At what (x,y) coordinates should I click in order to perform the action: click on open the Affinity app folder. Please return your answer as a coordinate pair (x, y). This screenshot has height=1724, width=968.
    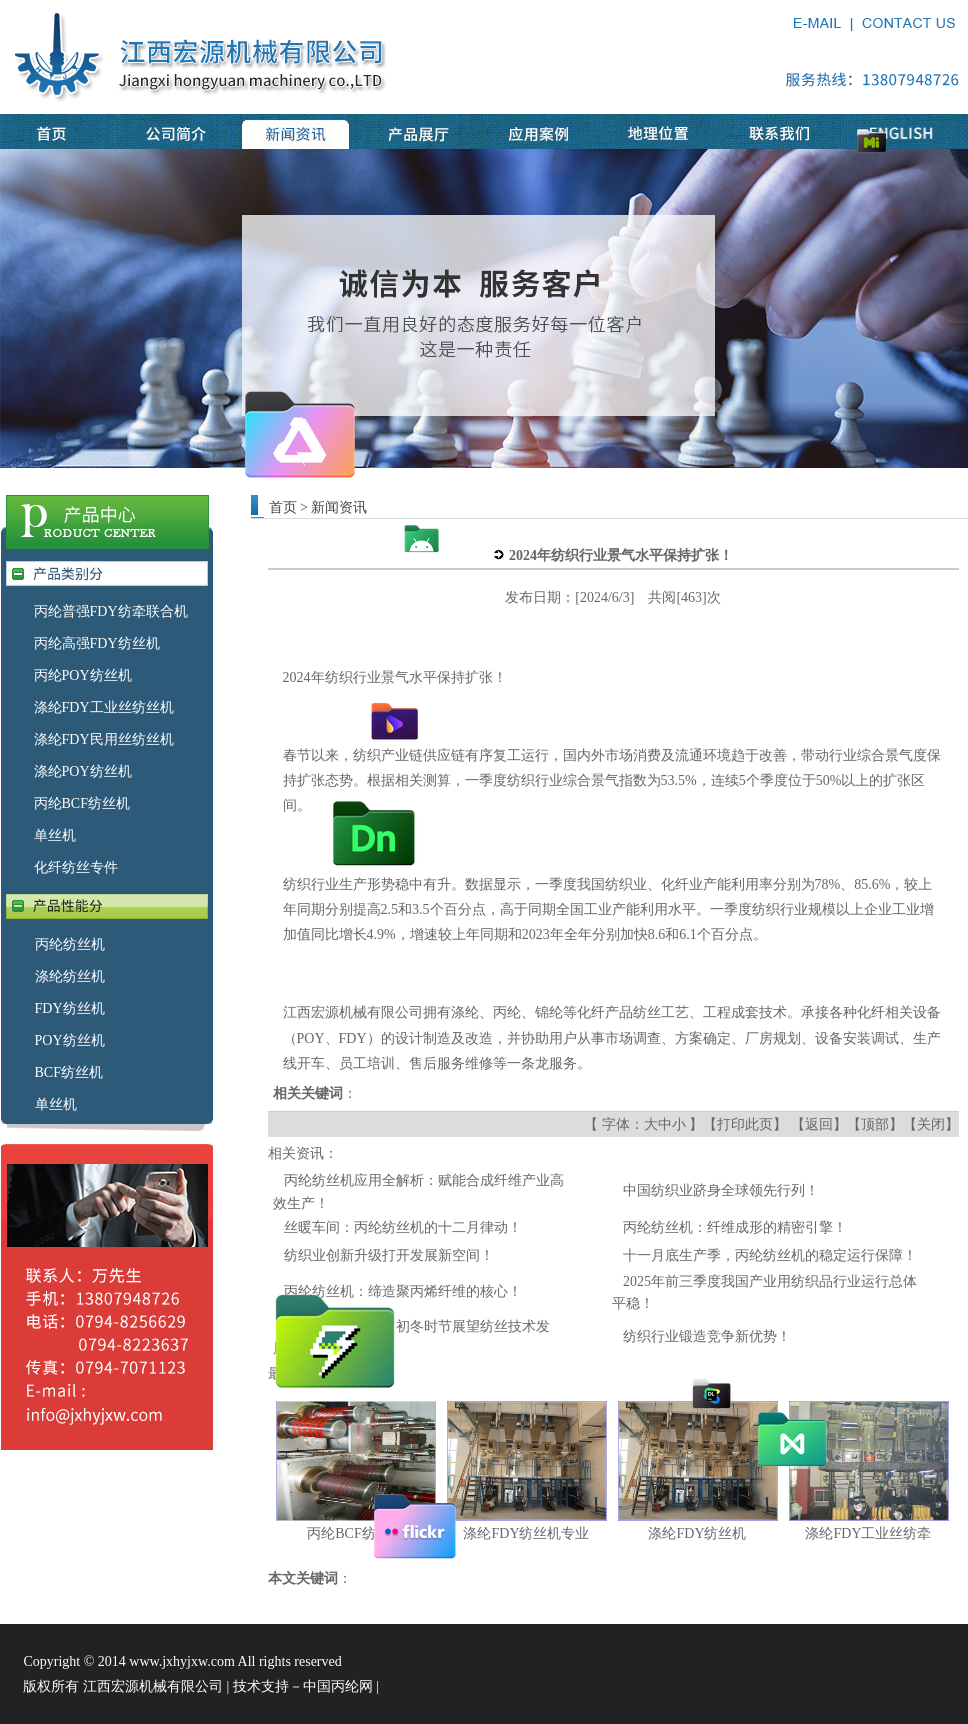
    Looking at the image, I should click on (299, 437).